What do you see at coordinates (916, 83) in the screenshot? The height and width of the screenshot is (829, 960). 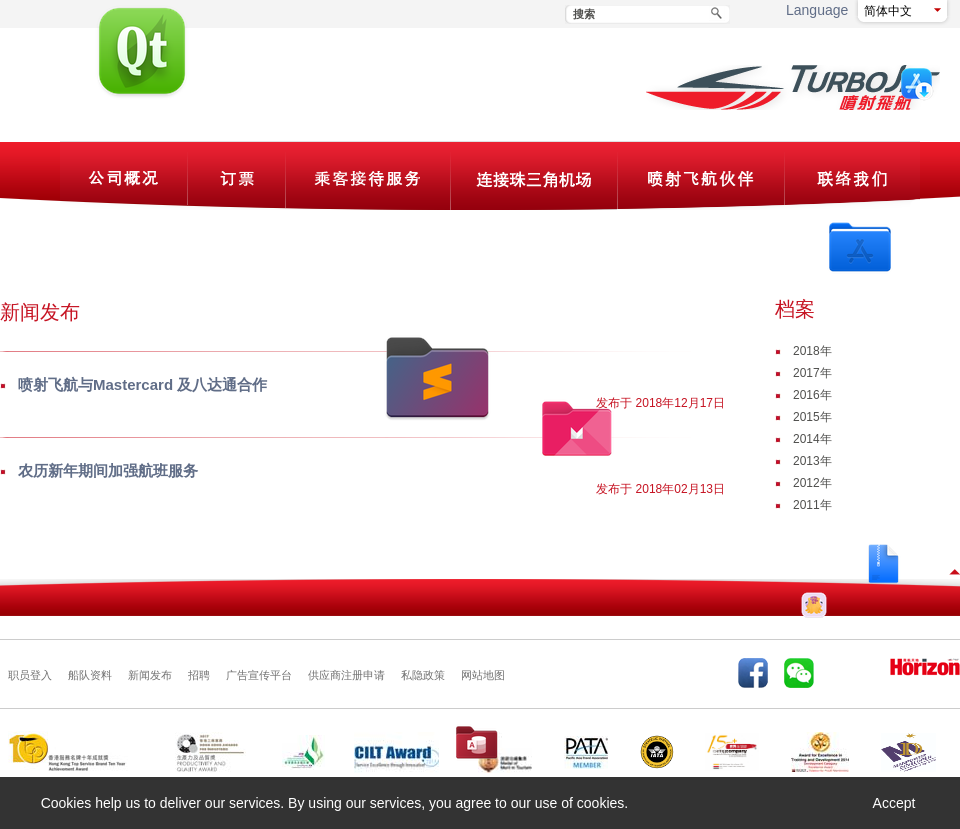 I see `install or download new applications` at bounding box center [916, 83].